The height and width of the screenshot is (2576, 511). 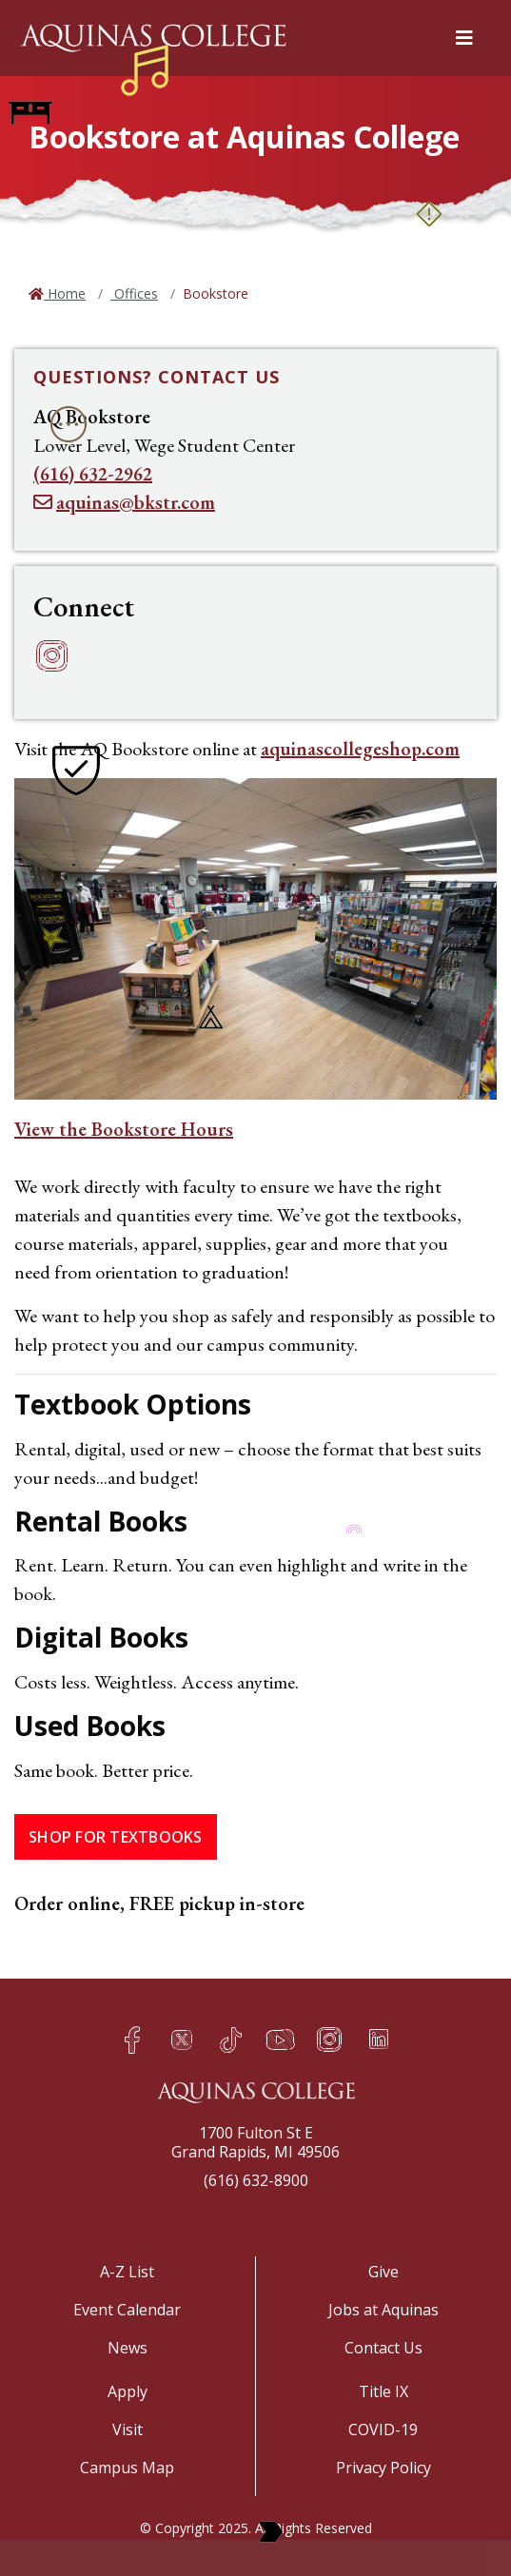 What do you see at coordinates (354, 1530) in the screenshot?
I see `indicates weather conditions with rainbow` at bounding box center [354, 1530].